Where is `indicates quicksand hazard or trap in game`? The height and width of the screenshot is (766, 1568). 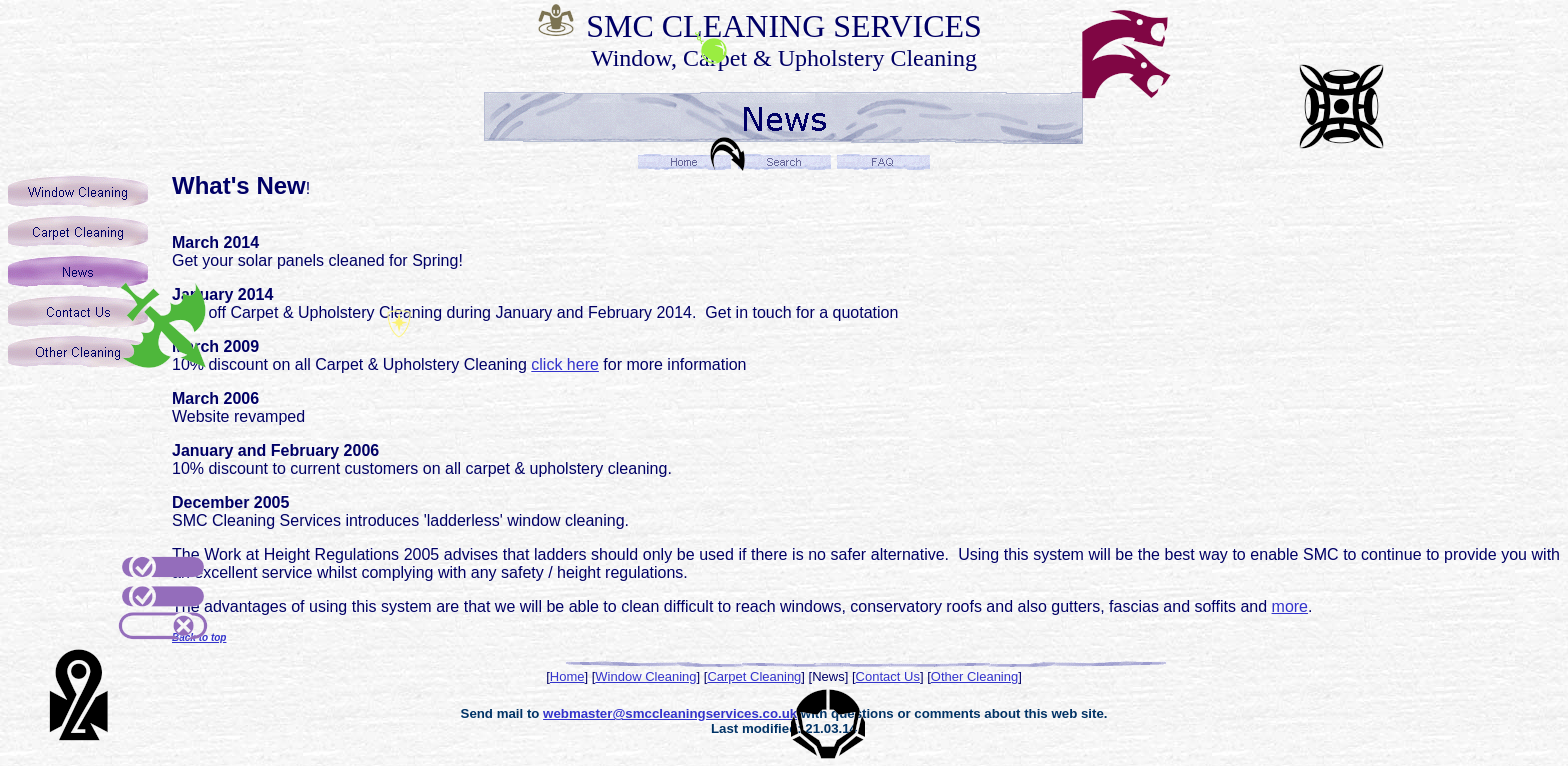 indicates quicksand hazard or trap in game is located at coordinates (556, 20).